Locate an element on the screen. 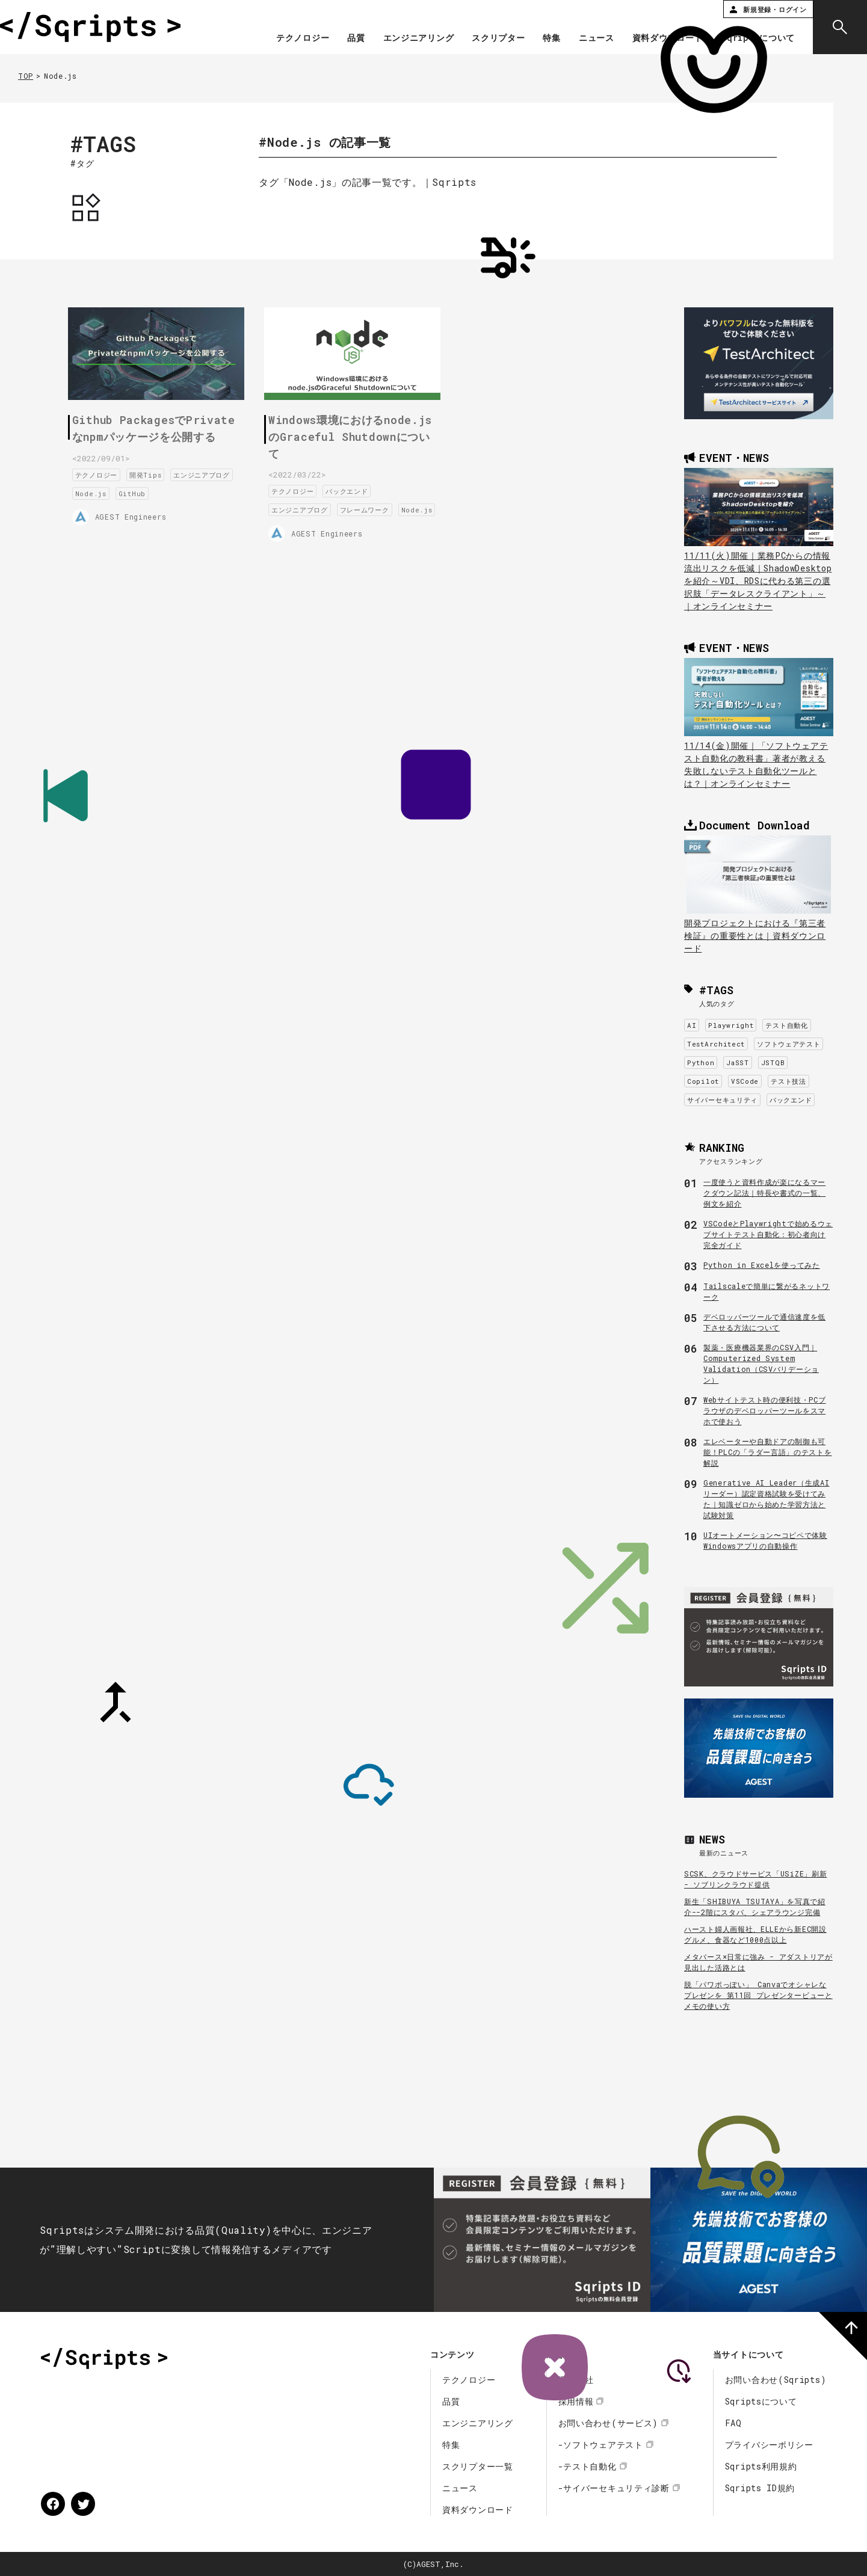 Image resolution: width=867 pixels, height=2576 pixels. download or export time/schedule data is located at coordinates (678, 2370).